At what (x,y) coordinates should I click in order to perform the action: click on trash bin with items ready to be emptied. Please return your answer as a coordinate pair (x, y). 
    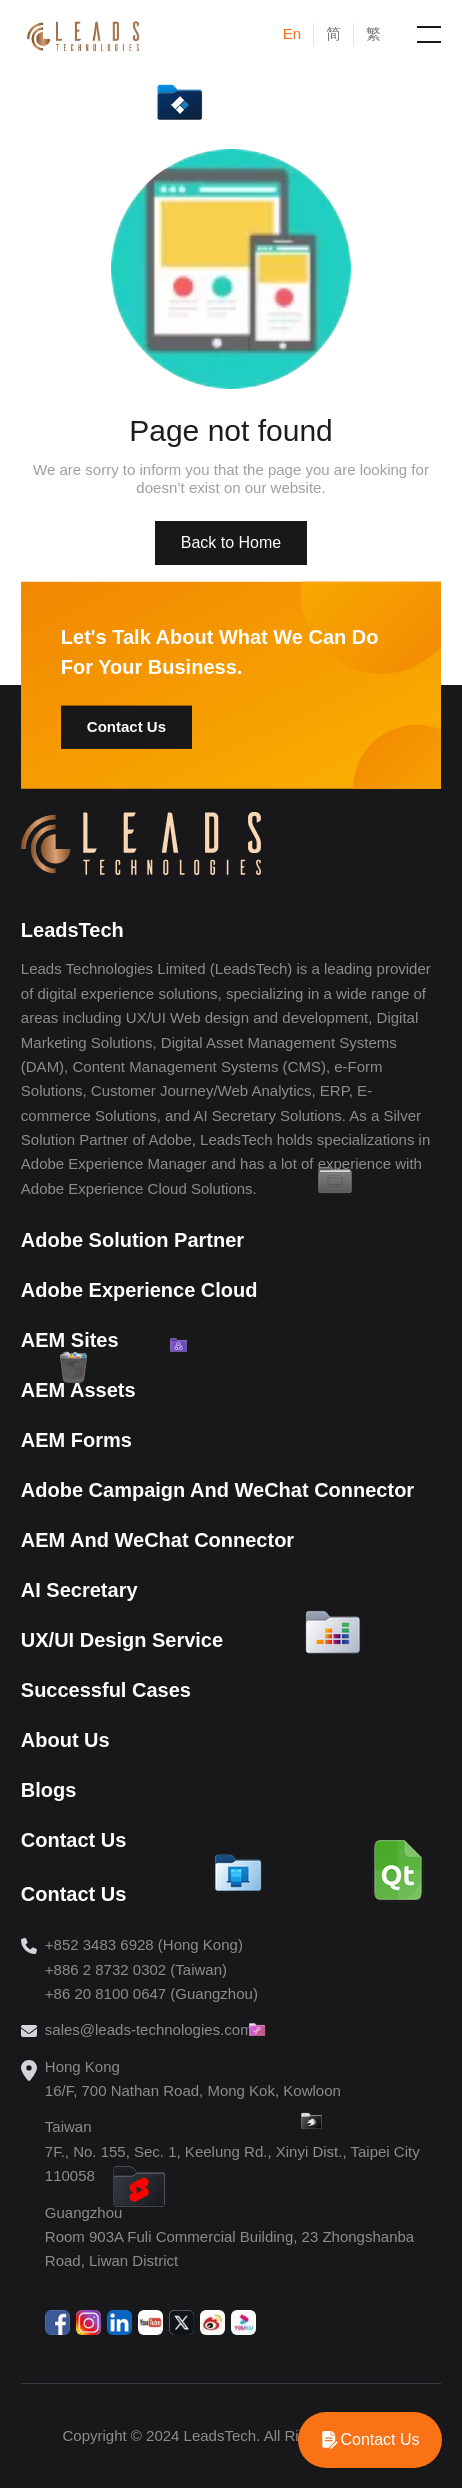
    Looking at the image, I should click on (73, 1367).